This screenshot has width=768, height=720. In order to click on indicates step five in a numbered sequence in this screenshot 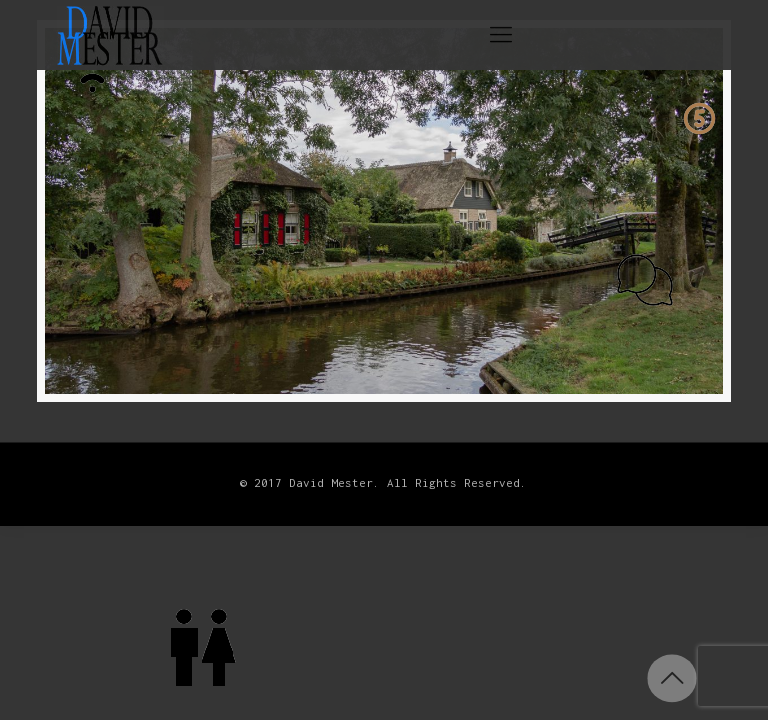, I will do `click(699, 118)`.